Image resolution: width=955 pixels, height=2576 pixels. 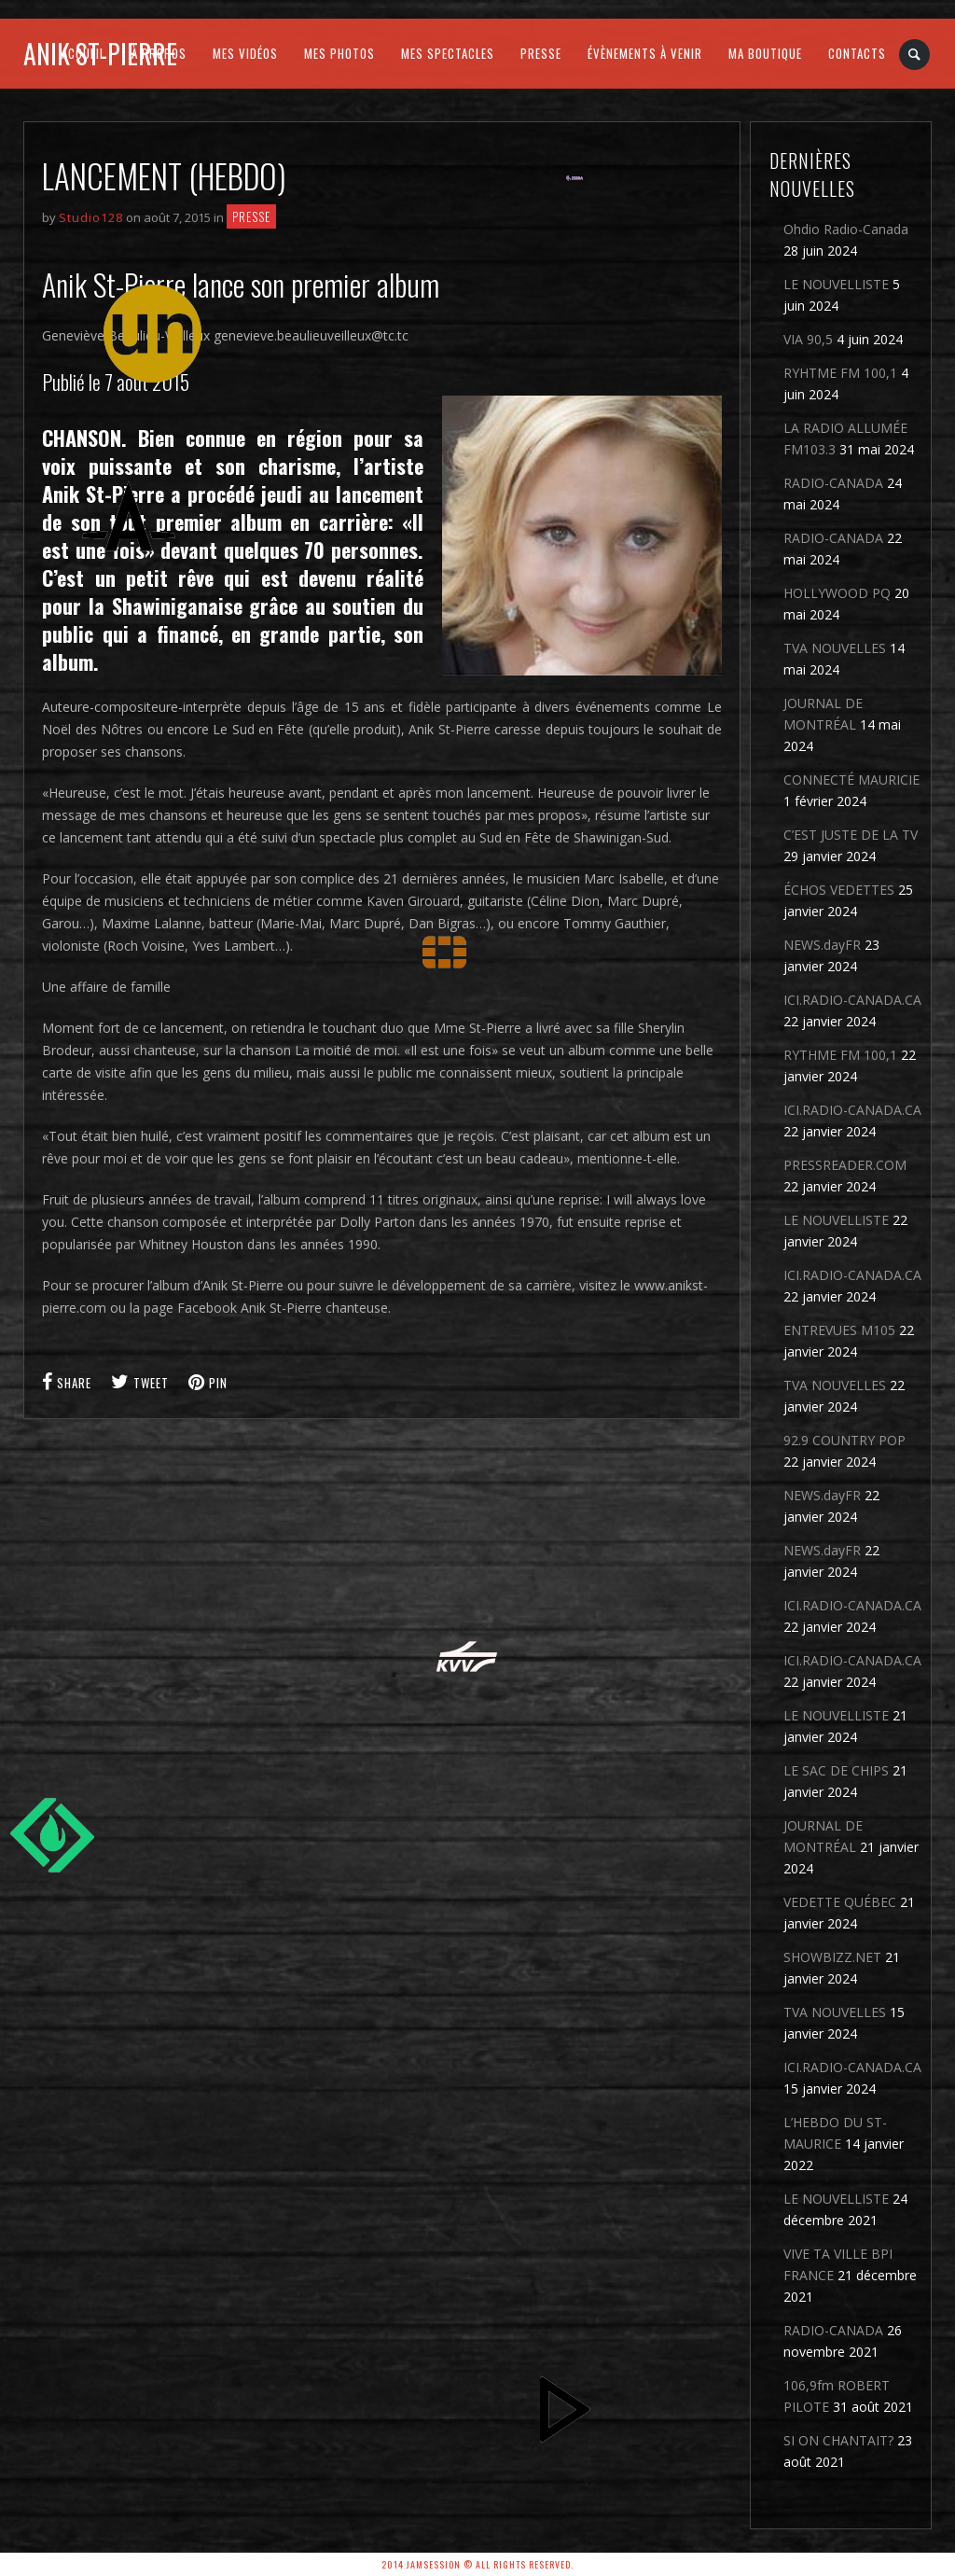 What do you see at coordinates (444, 952) in the screenshot?
I see `fortinet brand logo` at bounding box center [444, 952].